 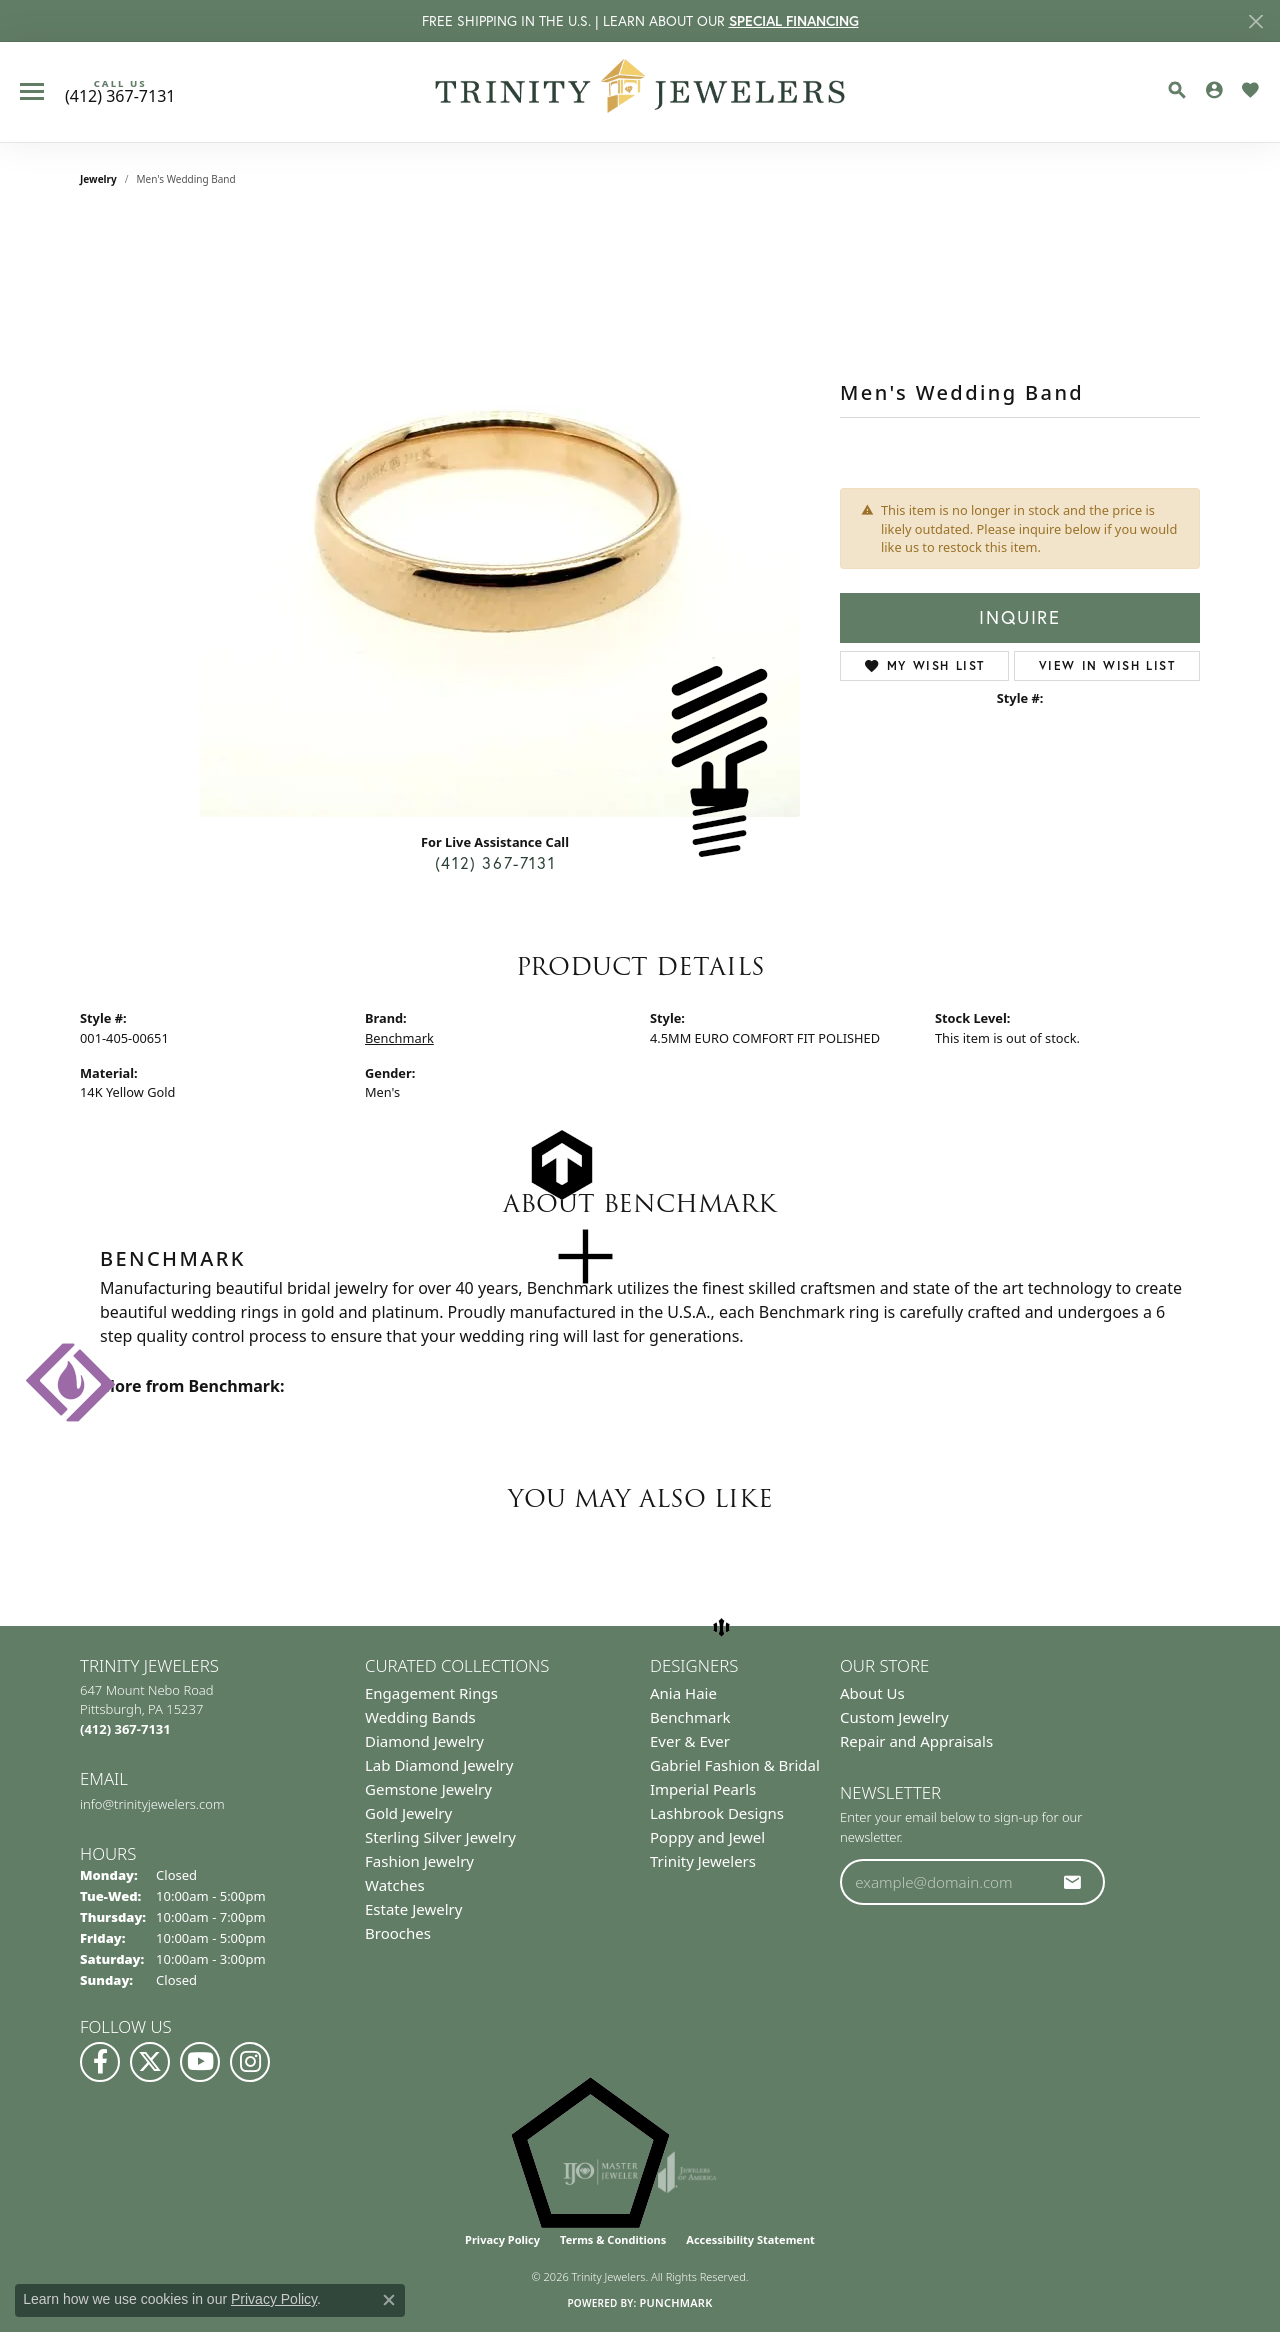 I want to click on open checkmk monitoring dashboard, so click(x=562, y=1165).